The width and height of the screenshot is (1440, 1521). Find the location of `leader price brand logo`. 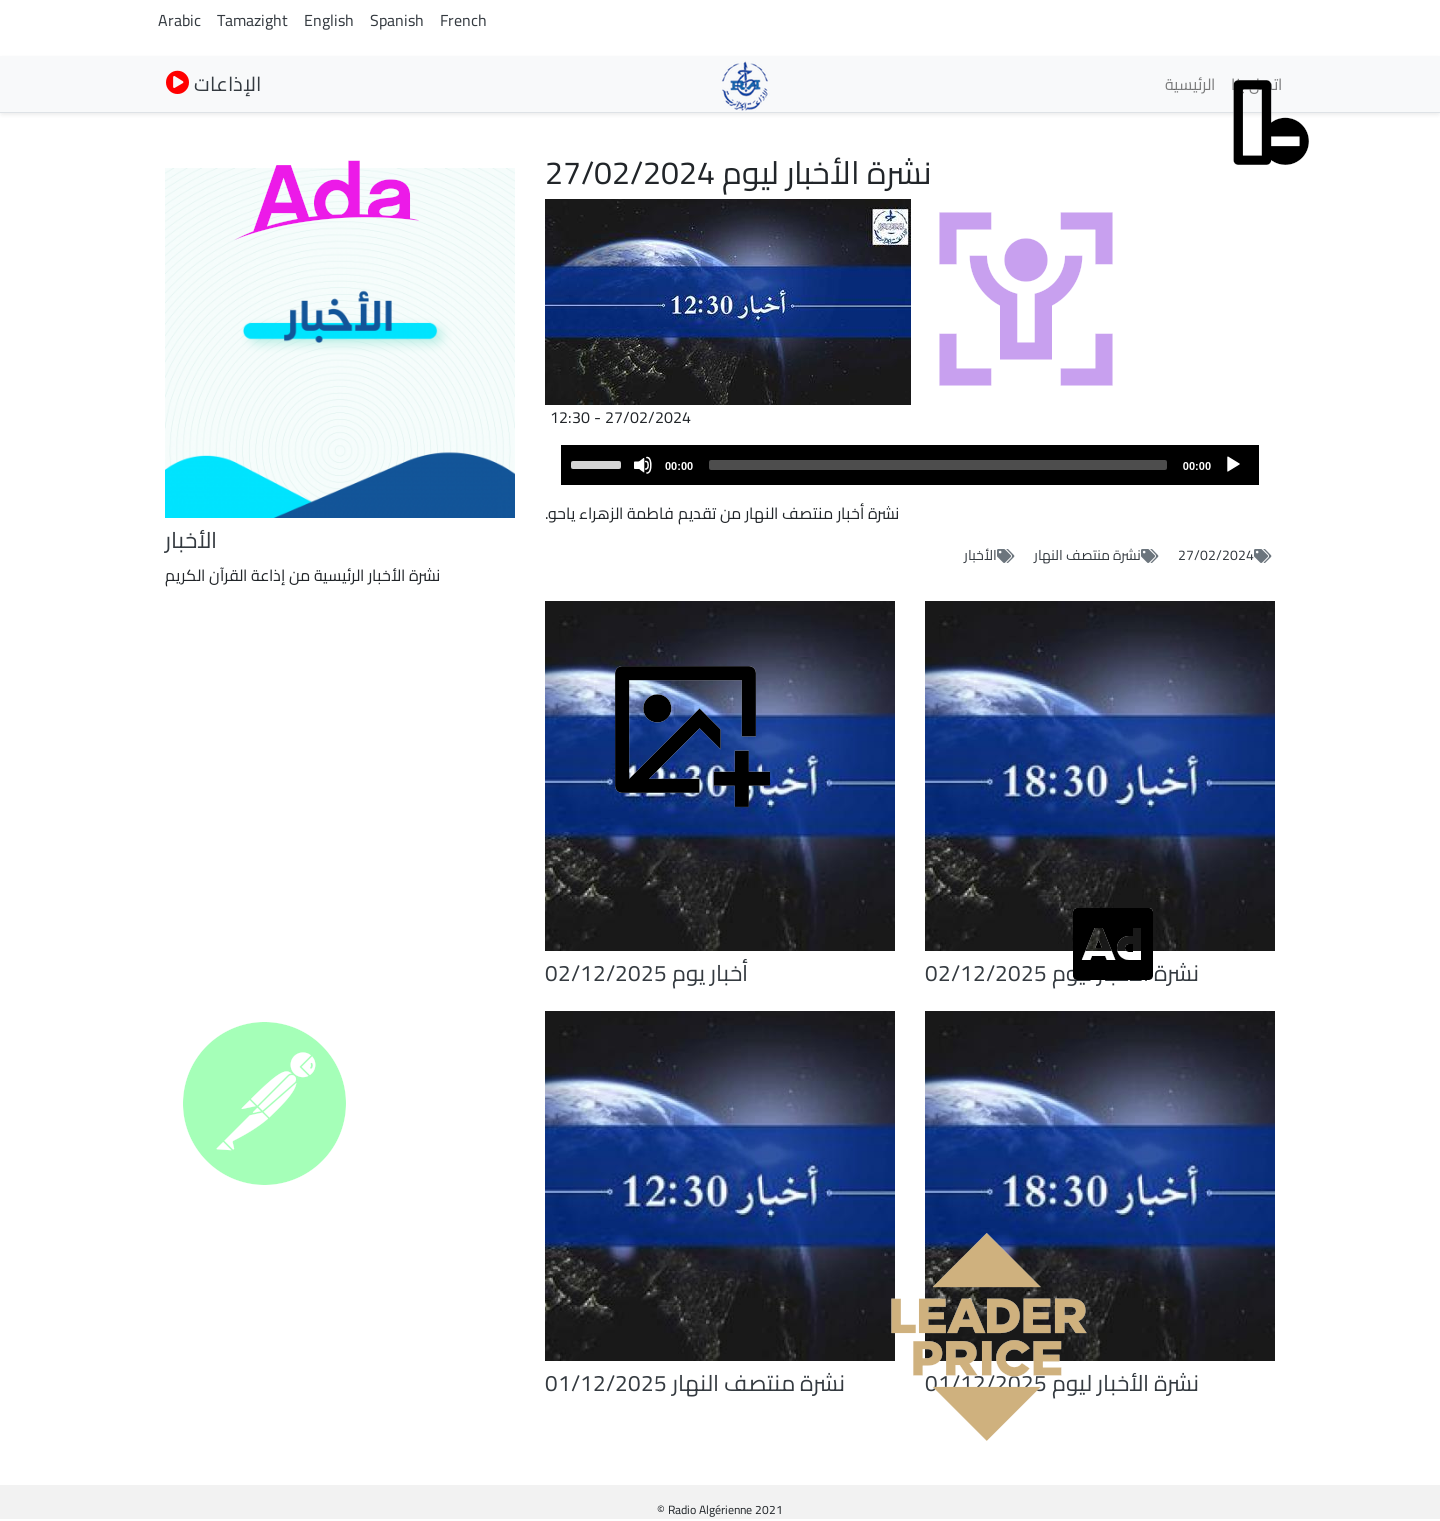

leader price brand logo is located at coordinates (989, 1337).